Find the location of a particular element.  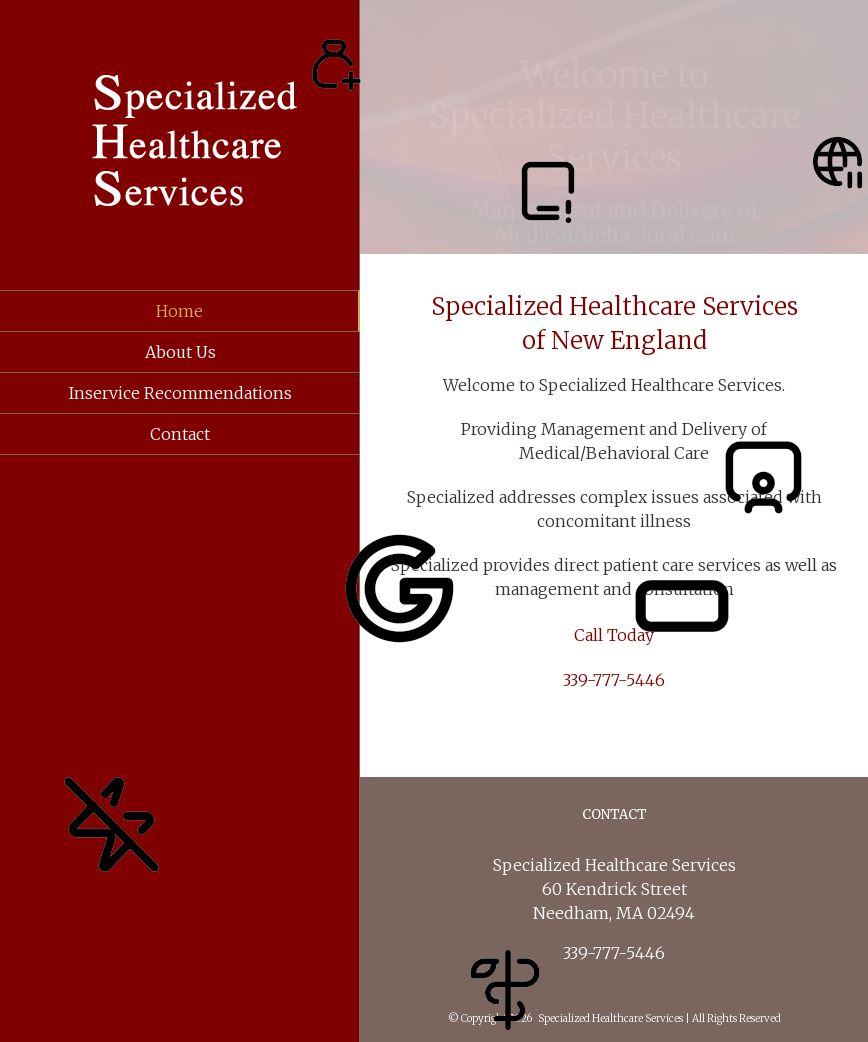

add funds to your balance is located at coordinates (334, 64).